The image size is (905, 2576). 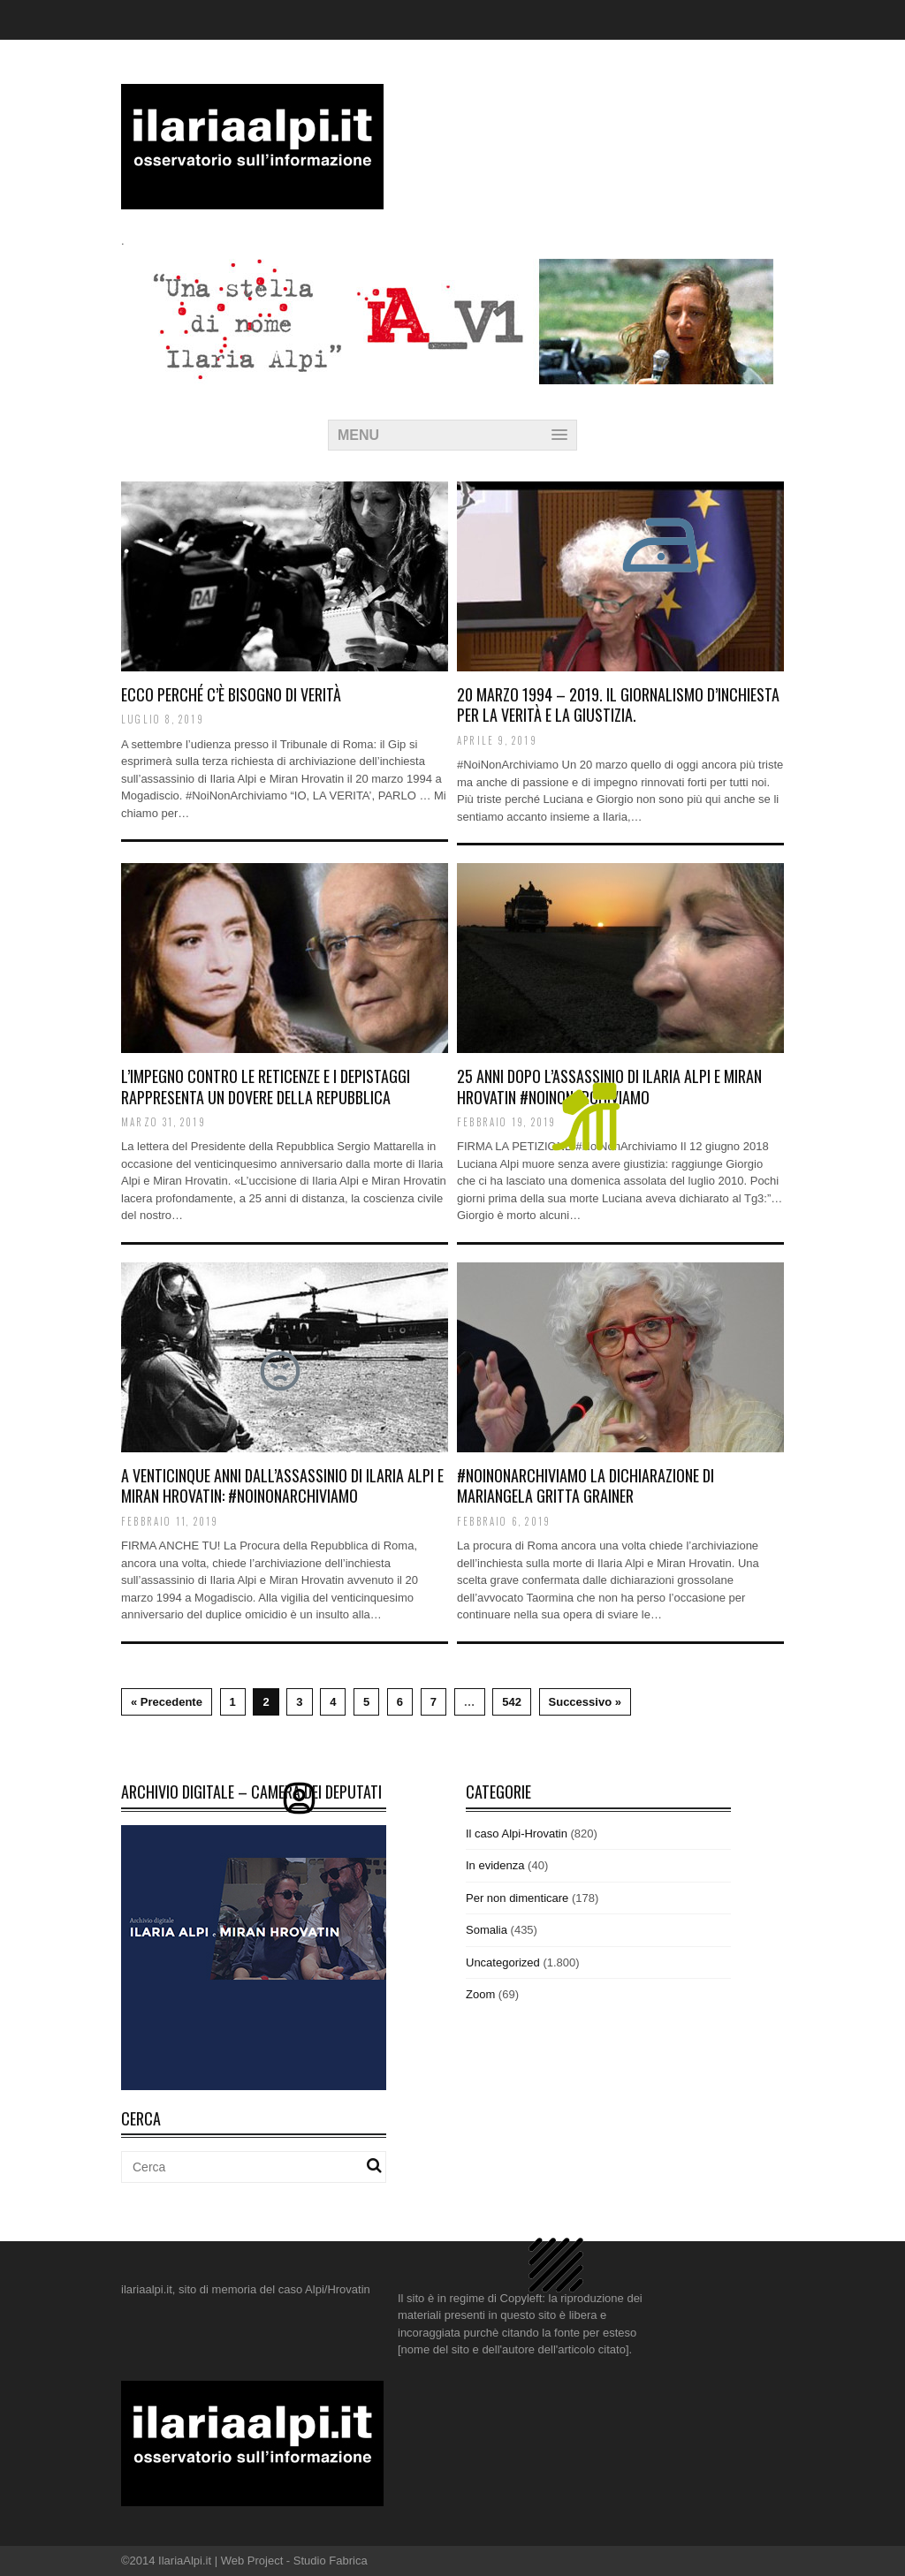 What do you see at coordinates (586, 1117) in the screenshot?
I see `access theme park or amusement park information` at bounding box center [586, 1117].